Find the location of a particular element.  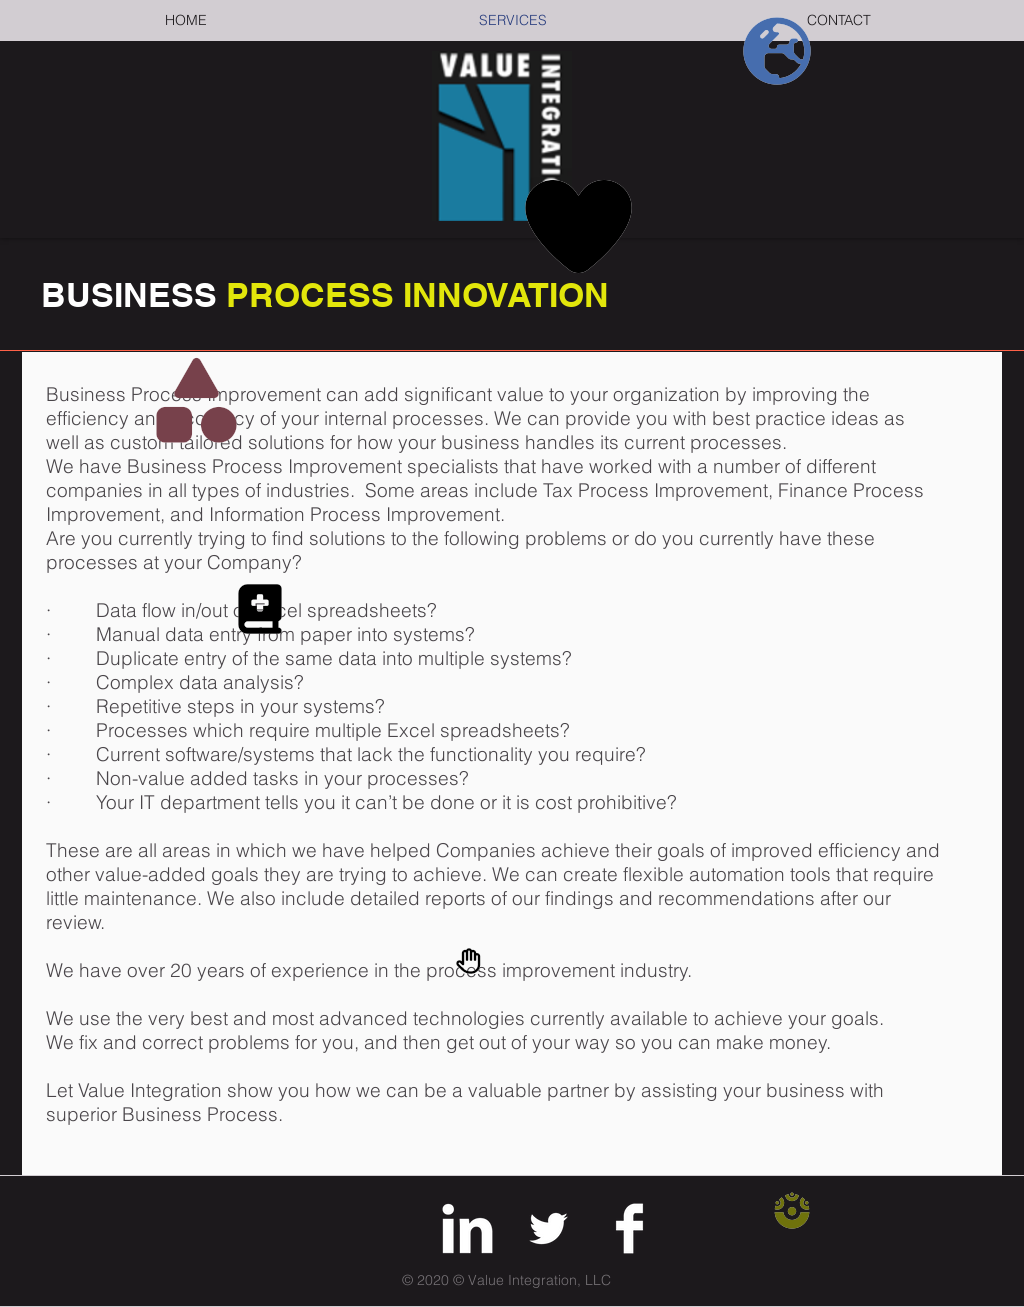

switch to international or global settings is located at coordinates (777, 51).